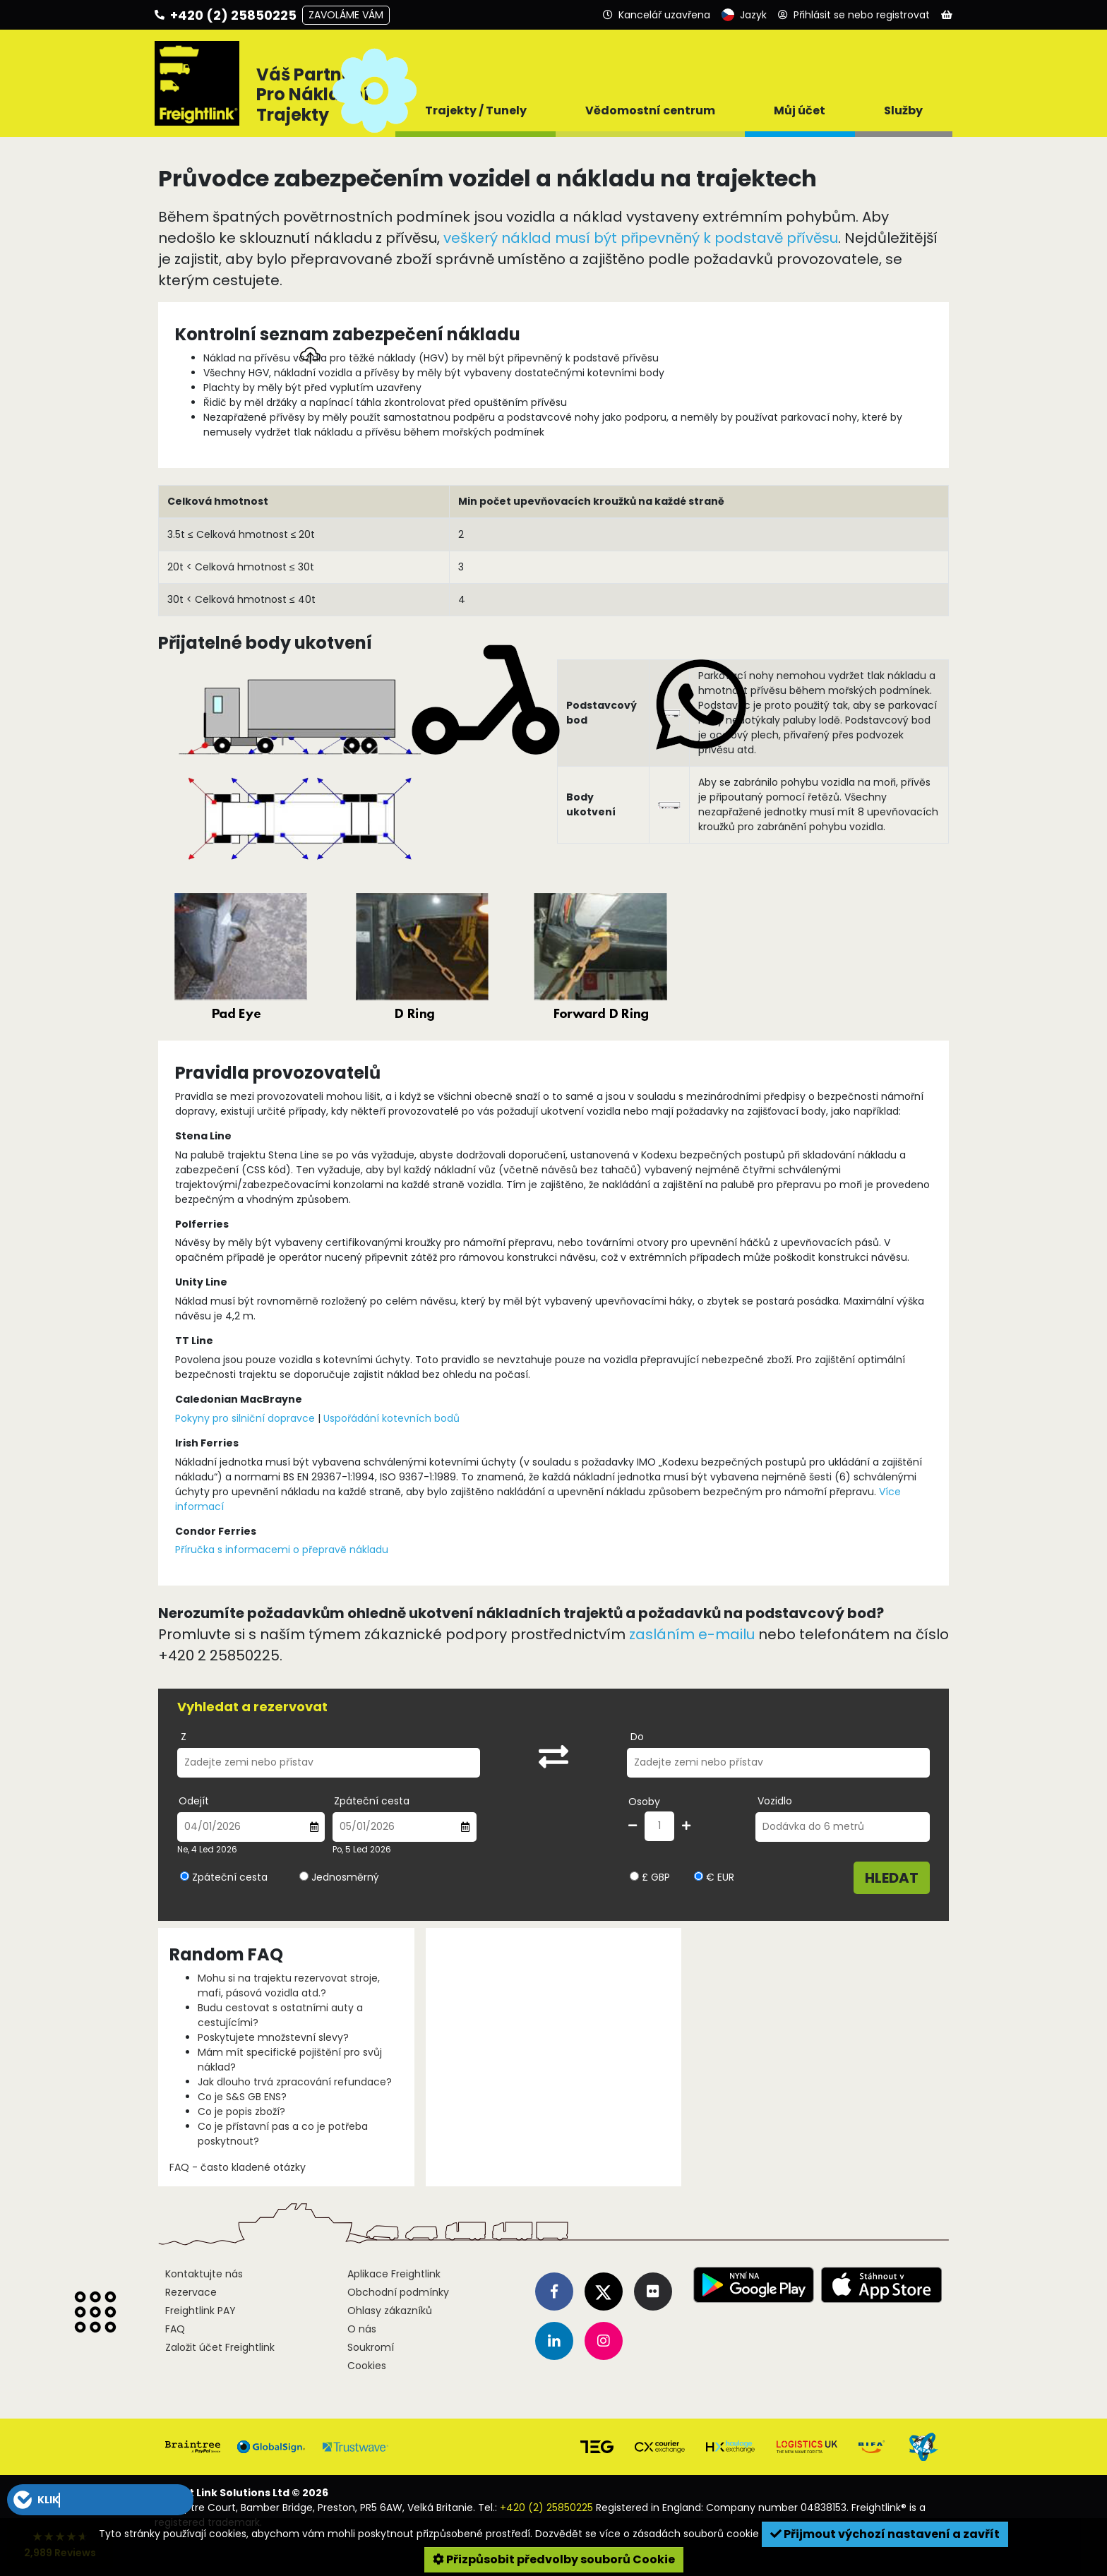  What do you see at coordinates (486, 705) in the screenshot?
I see `select scooter as transportation mode` at bounding box center [486, 705].